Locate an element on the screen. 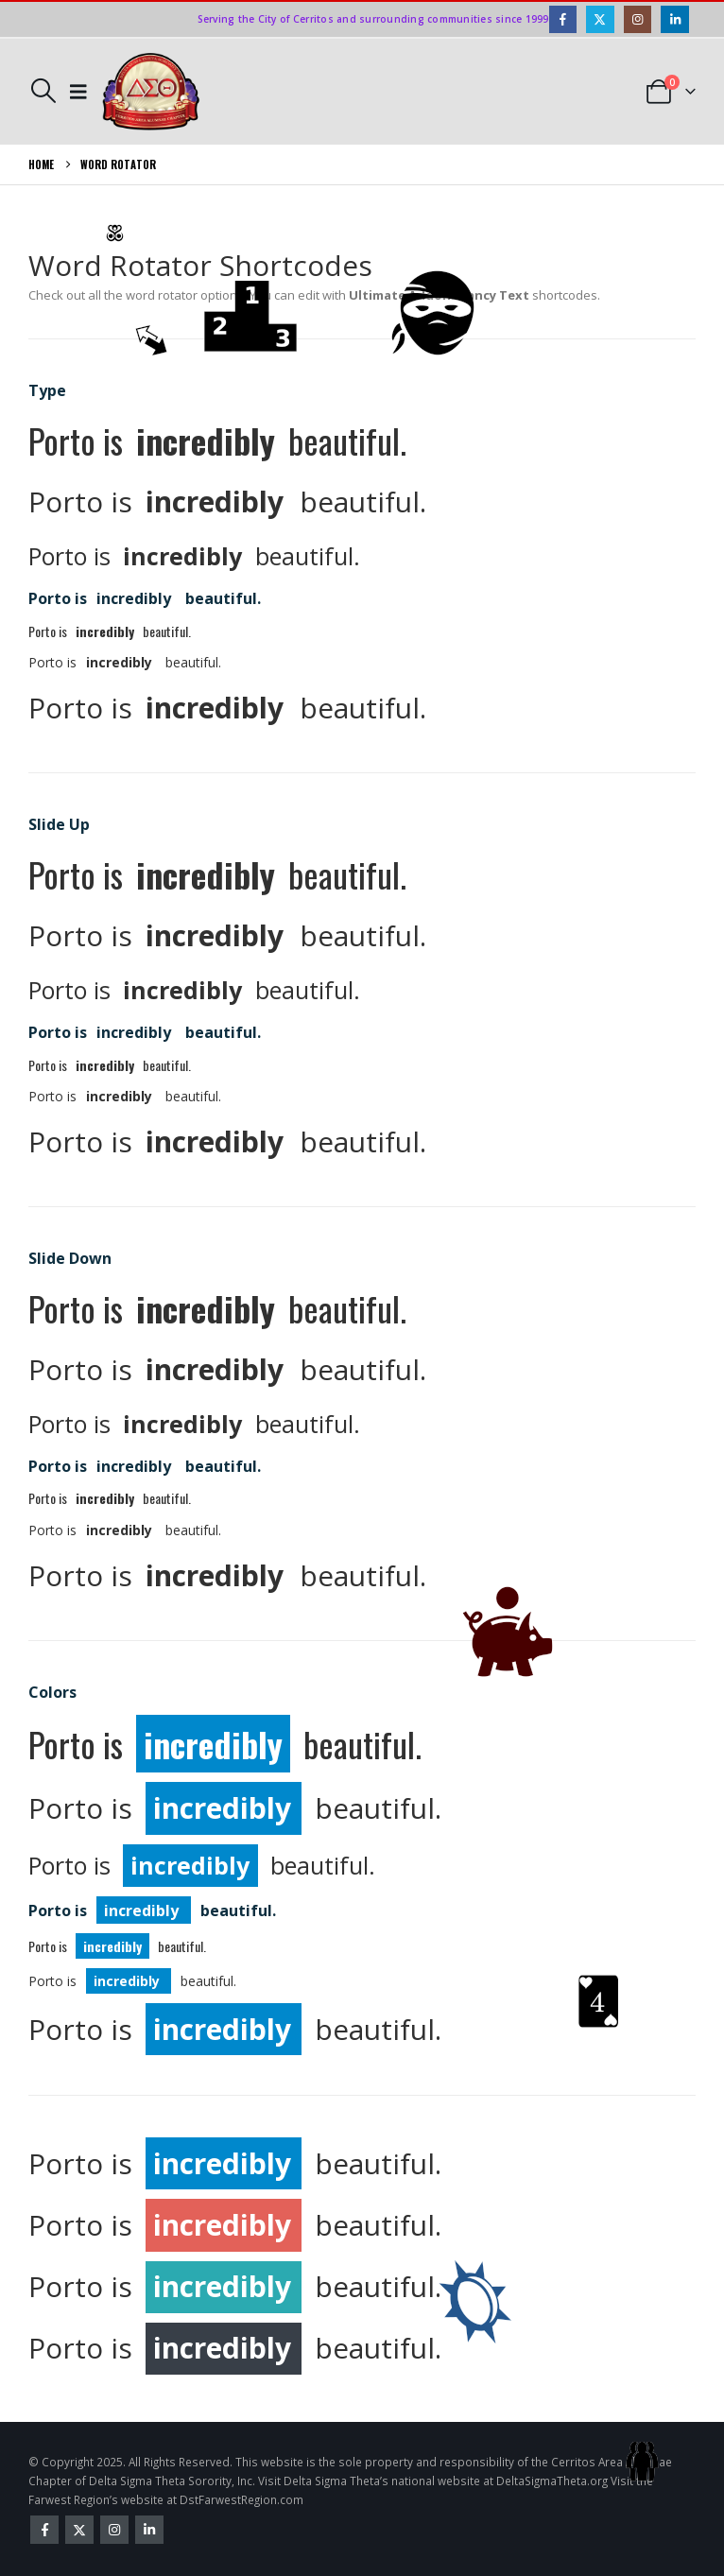 The height and width of the screenshot is (2576, 724). decorative abstract symbol or ornament is located at coordinates (114, 233).